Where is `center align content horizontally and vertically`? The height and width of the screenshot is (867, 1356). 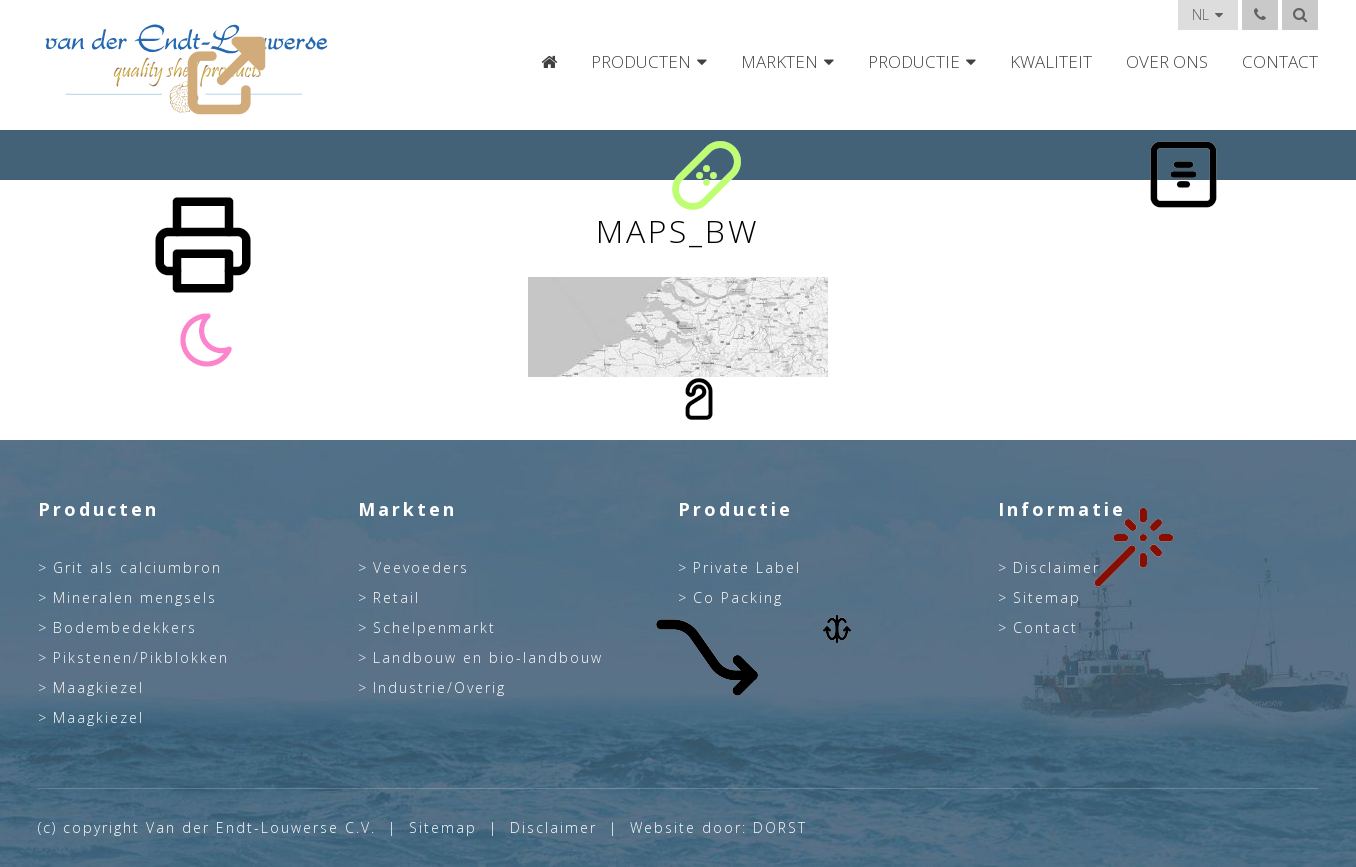
center align content horizontally and vertically is located at coordinates (1183, 174).